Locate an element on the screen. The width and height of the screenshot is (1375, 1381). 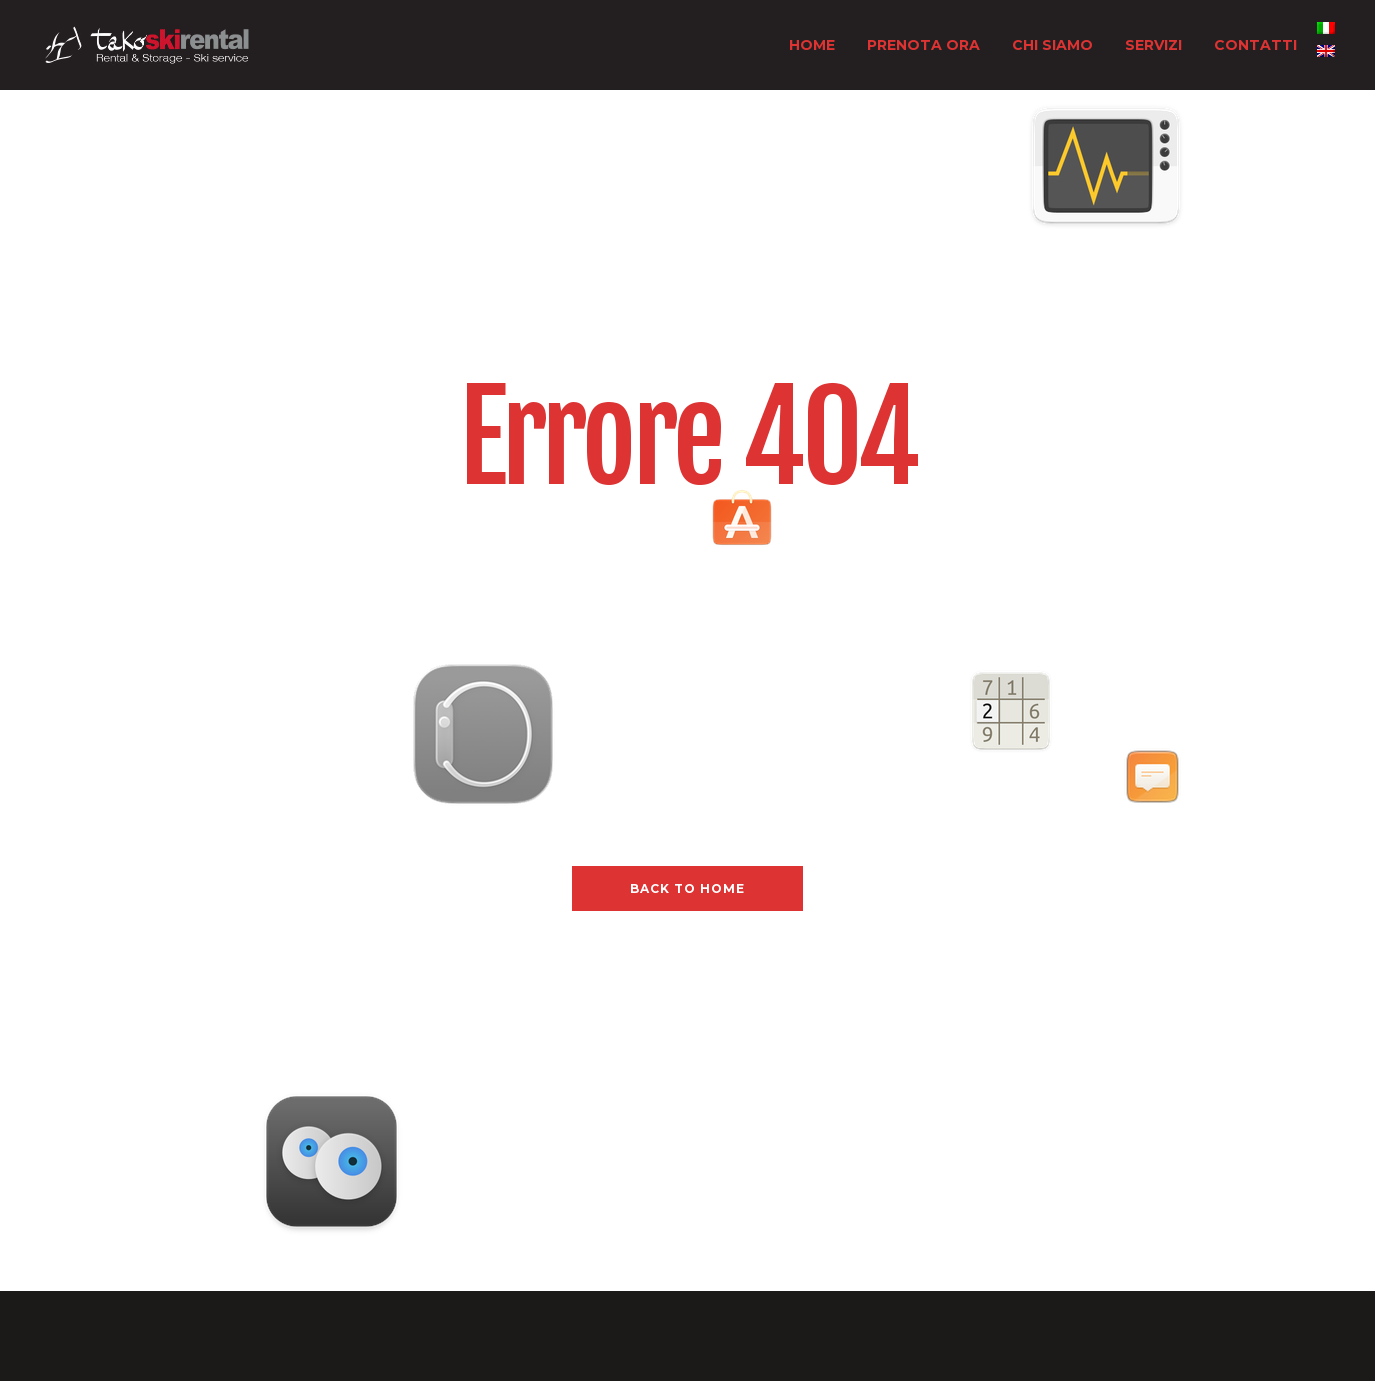
open xfce4 eyes desktop widget is located at coordinates (331, 1161).